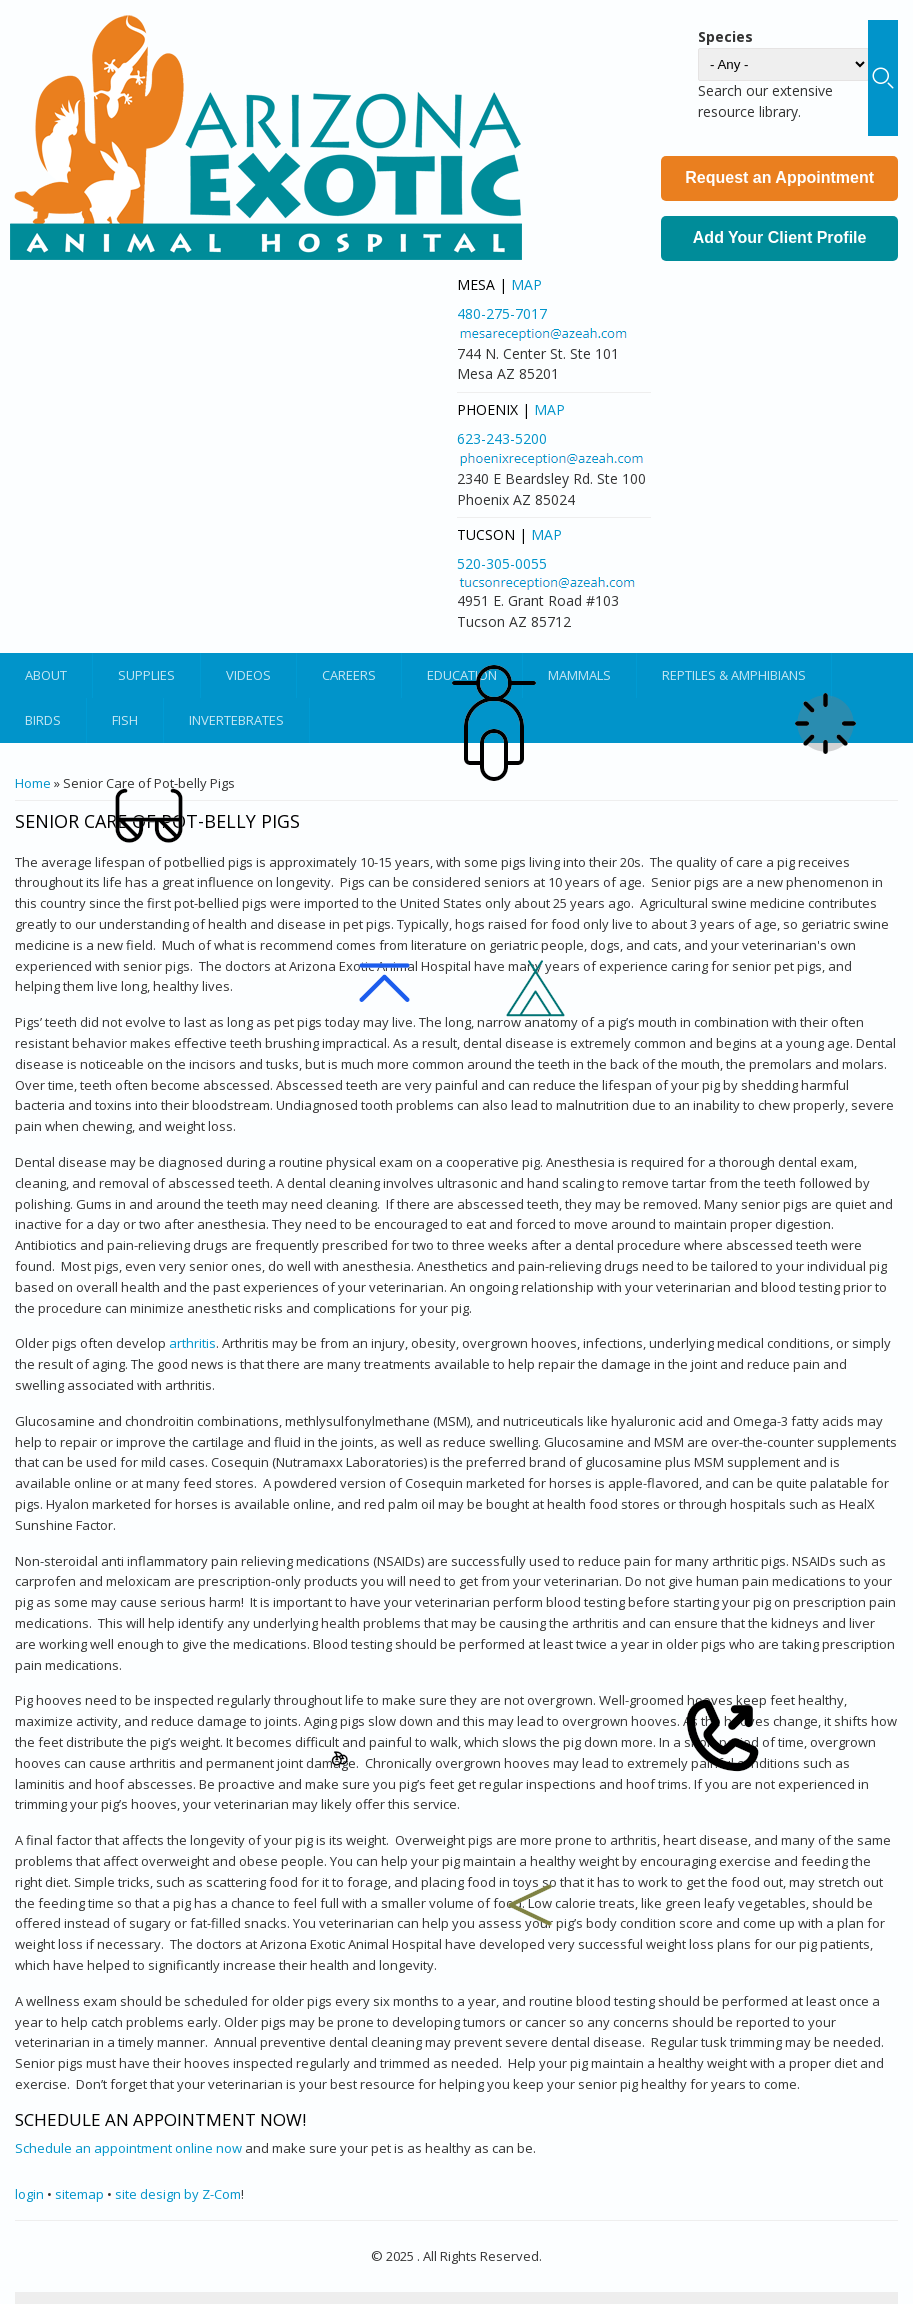 This screenshot has width=913, height=2304. Describe the element at coordinates (825, 723) in the screenshot. I see `indicates content is loading` at that location.